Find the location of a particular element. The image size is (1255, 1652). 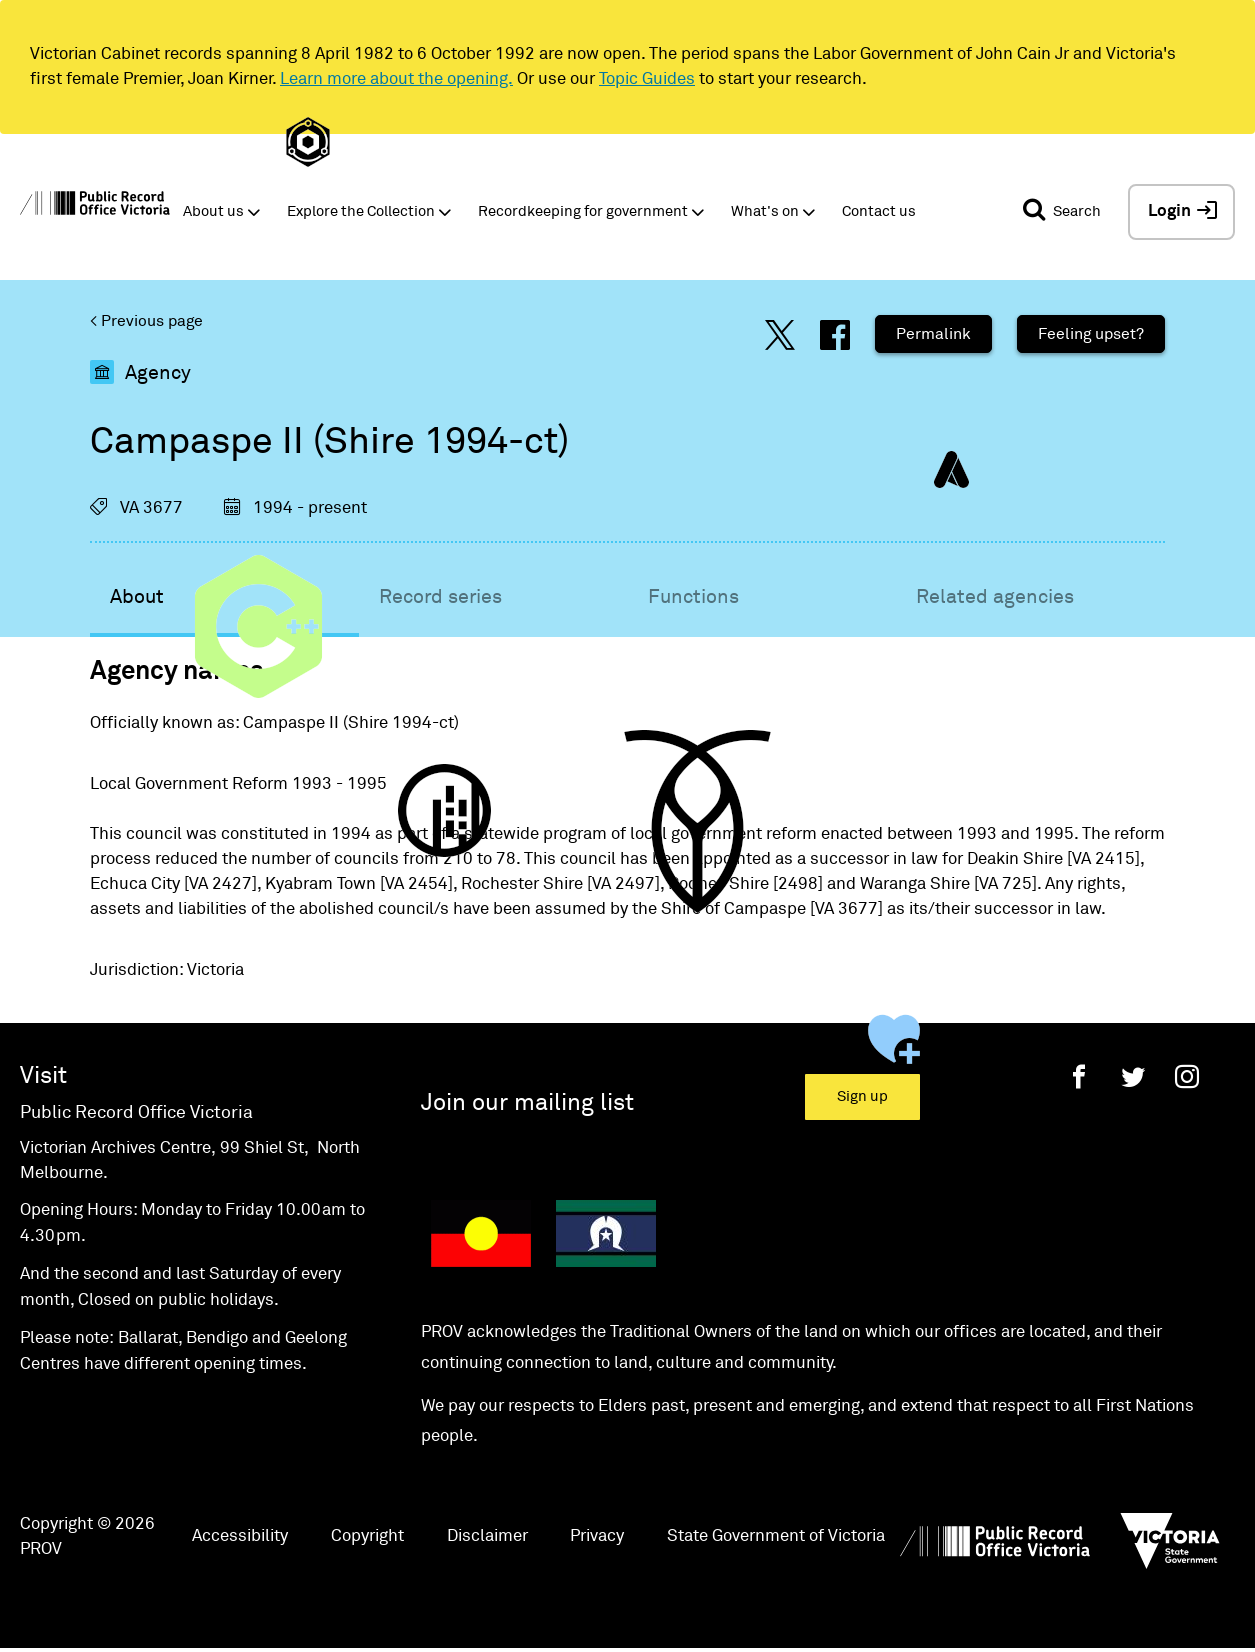

add to favorites is located at coordinates (894, 1038).